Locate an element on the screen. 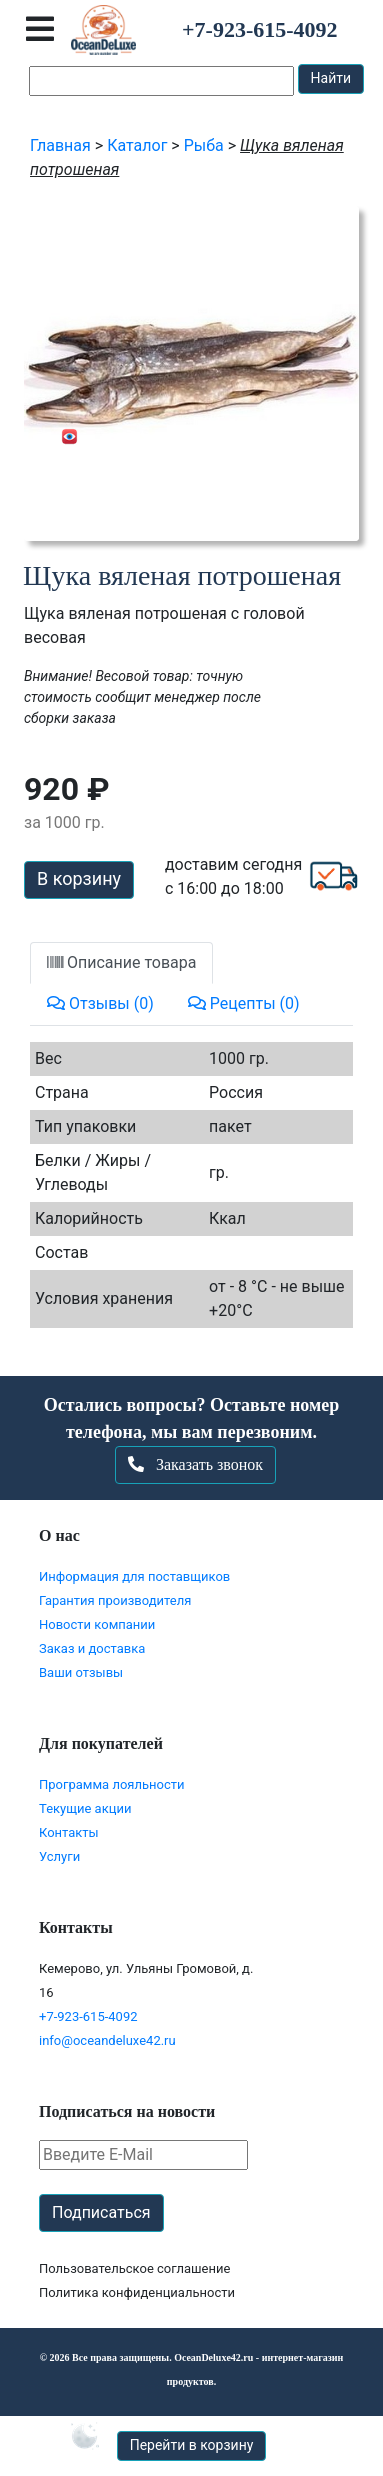  open aegisub subtitle editor is located at coordinates (69, 436).